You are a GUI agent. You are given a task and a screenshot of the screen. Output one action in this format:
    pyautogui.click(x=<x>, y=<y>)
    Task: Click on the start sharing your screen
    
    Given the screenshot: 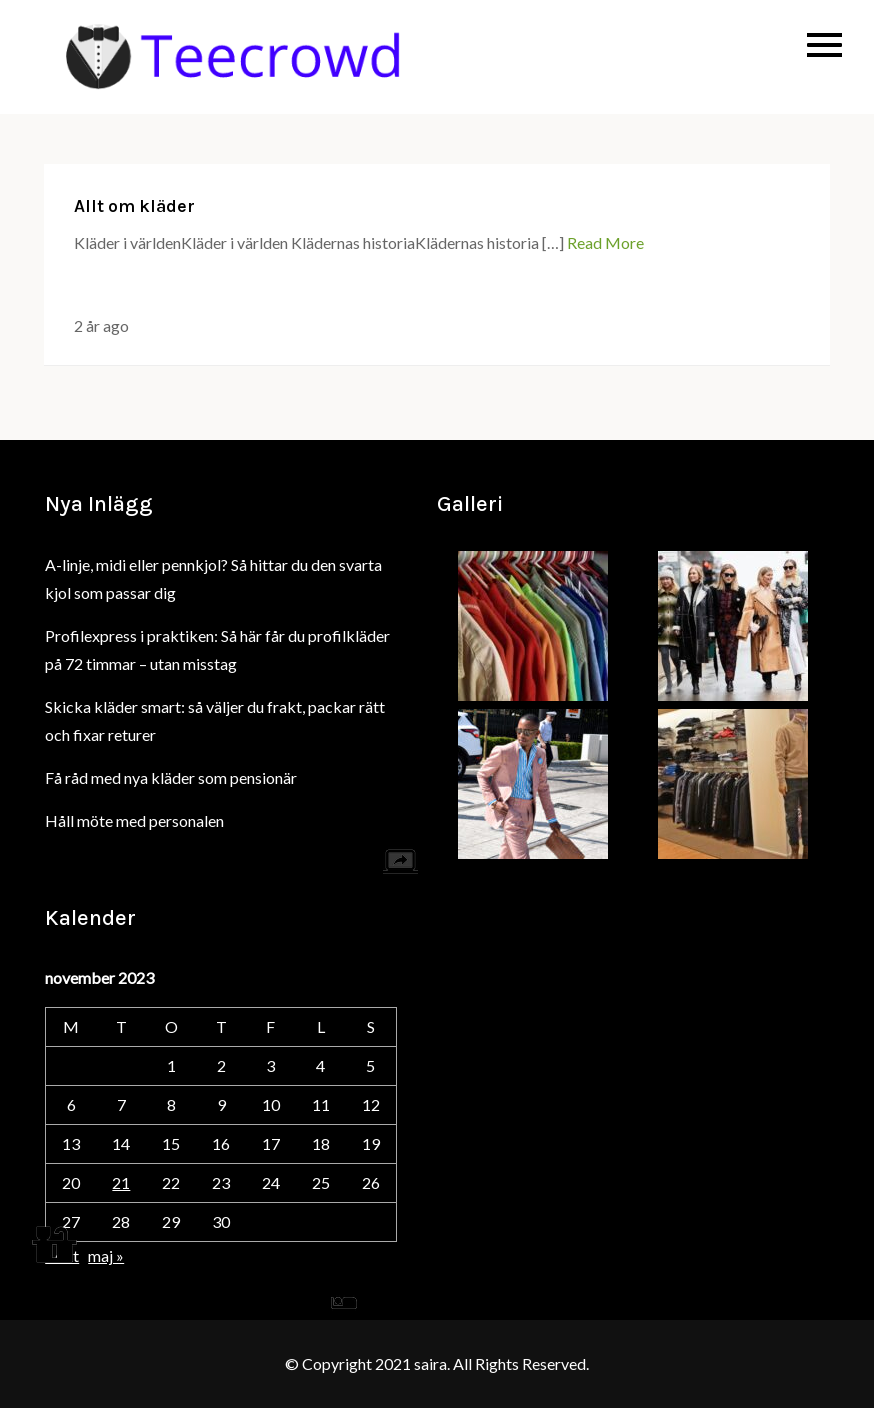 What is the action you would take?
    pyautogui.click(x=400, y=861)
    